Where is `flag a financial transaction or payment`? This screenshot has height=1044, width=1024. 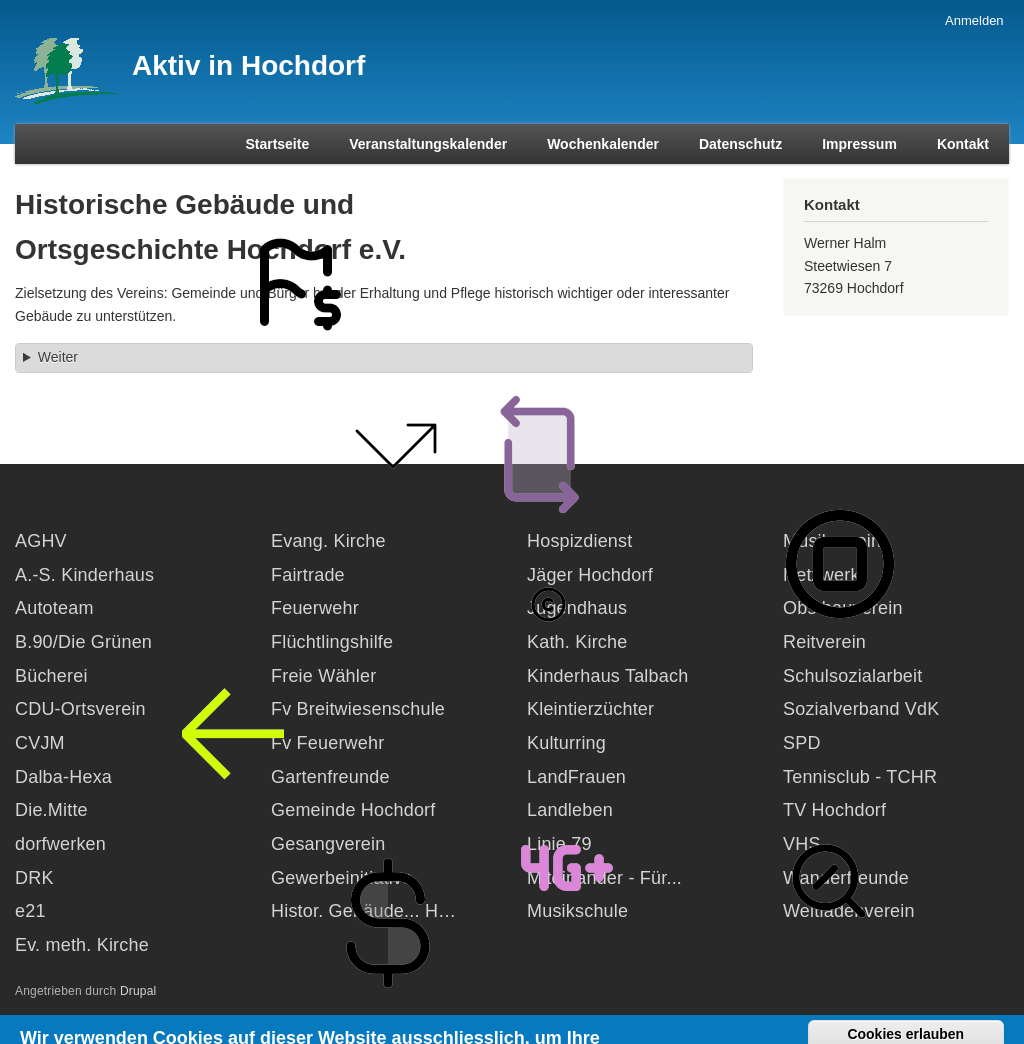 flag a financial transaction or payment is located at coordinates (296, 281).